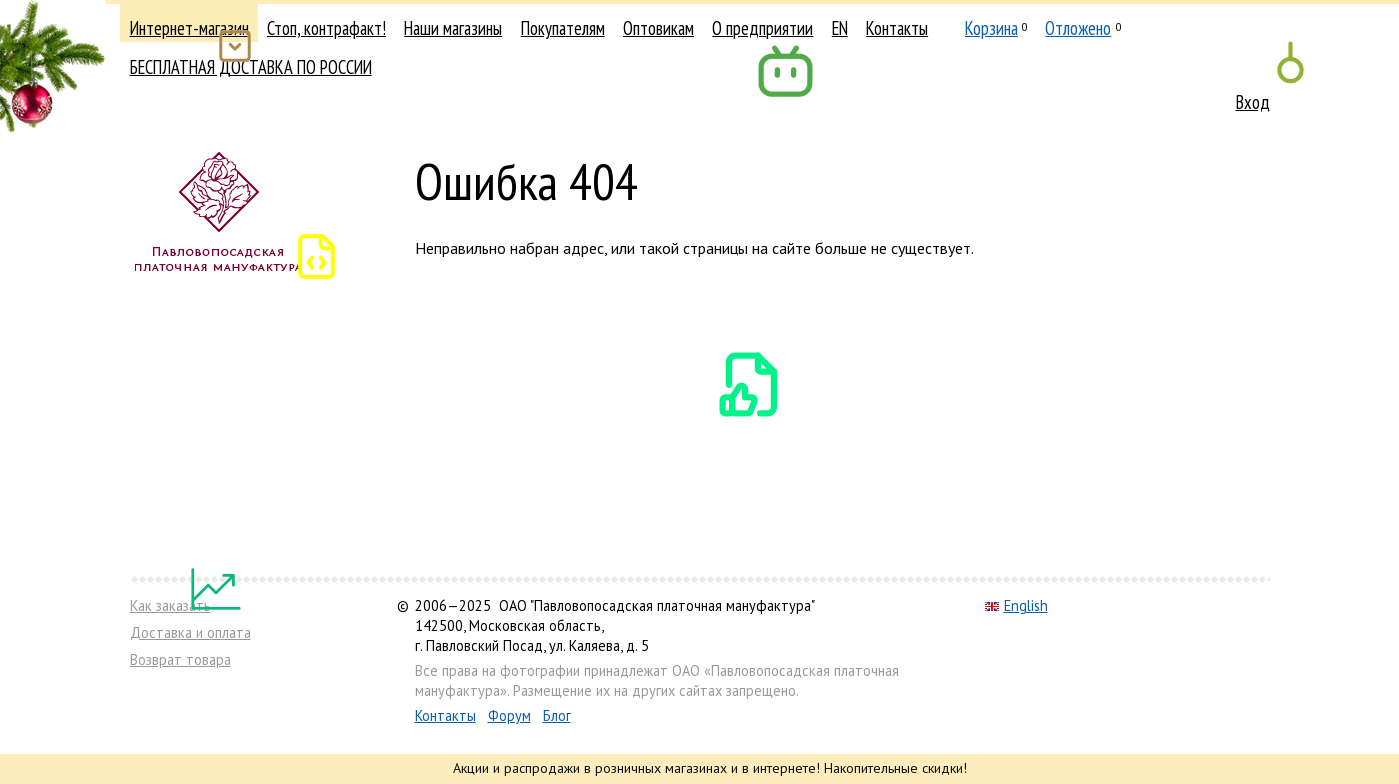 The height and width of the screenshot is (784, 1399). Describe the element at coordinates (235, 46) in the screenshot. I see `expand content or reveal more options` at that location.